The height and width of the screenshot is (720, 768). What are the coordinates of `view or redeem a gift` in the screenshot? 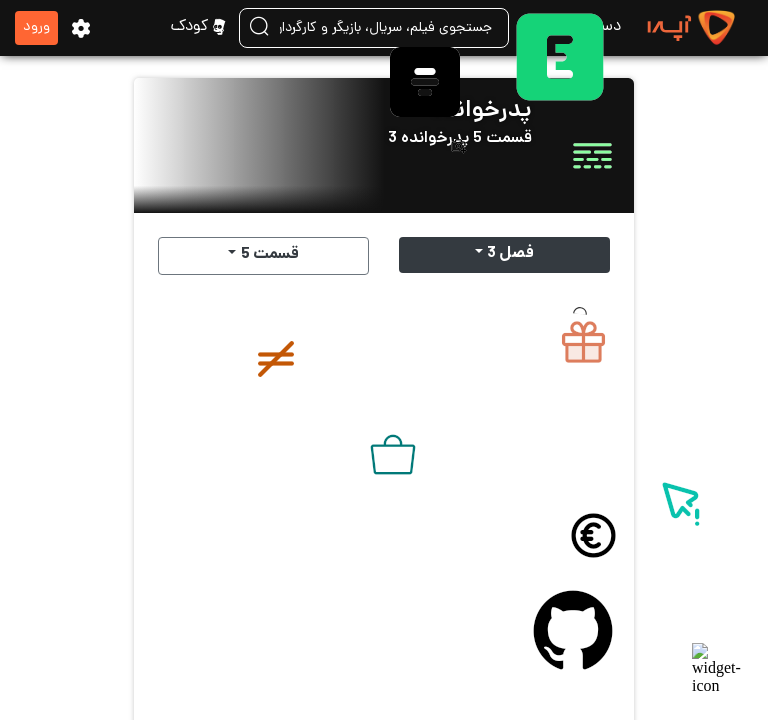 It's located at (583, 344).